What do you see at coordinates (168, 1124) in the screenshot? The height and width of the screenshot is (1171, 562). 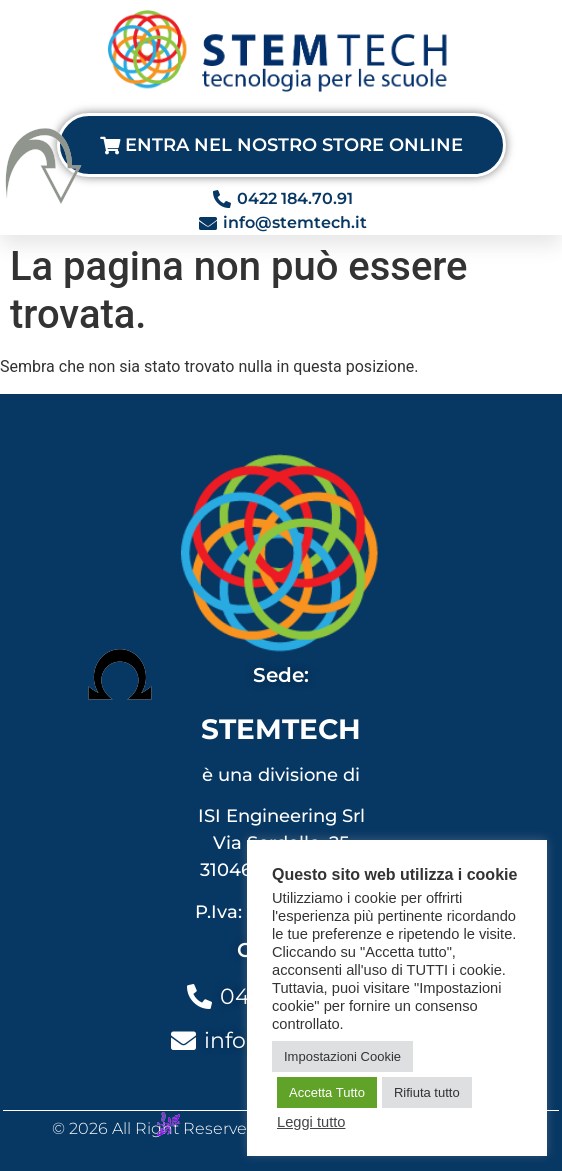 I see `view fossil collection in museum or archaeology game` at bounding box center [168, 1124].